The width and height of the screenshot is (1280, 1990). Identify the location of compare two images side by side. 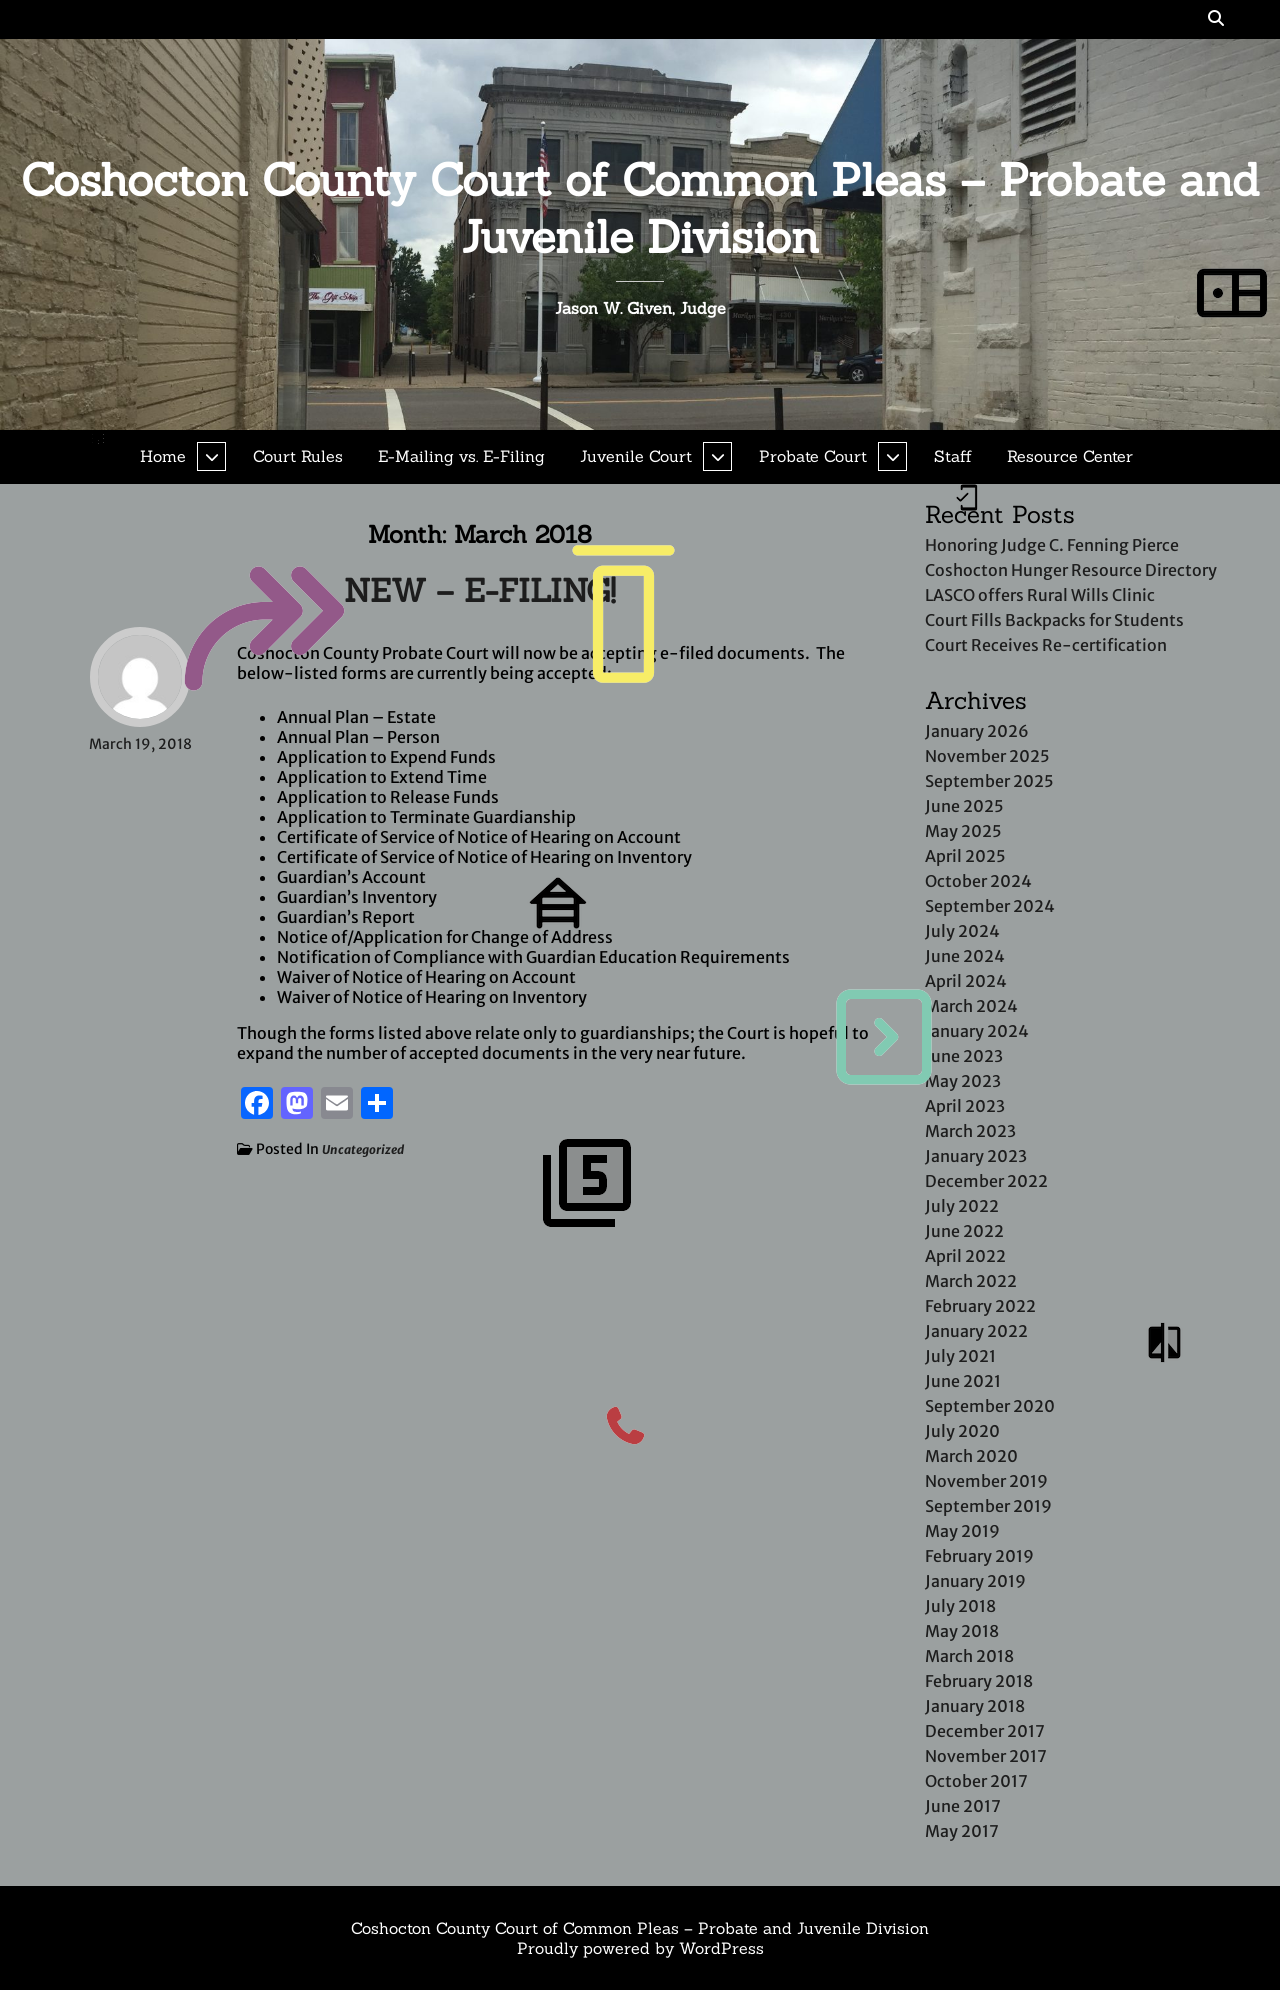
(1164, 1342).